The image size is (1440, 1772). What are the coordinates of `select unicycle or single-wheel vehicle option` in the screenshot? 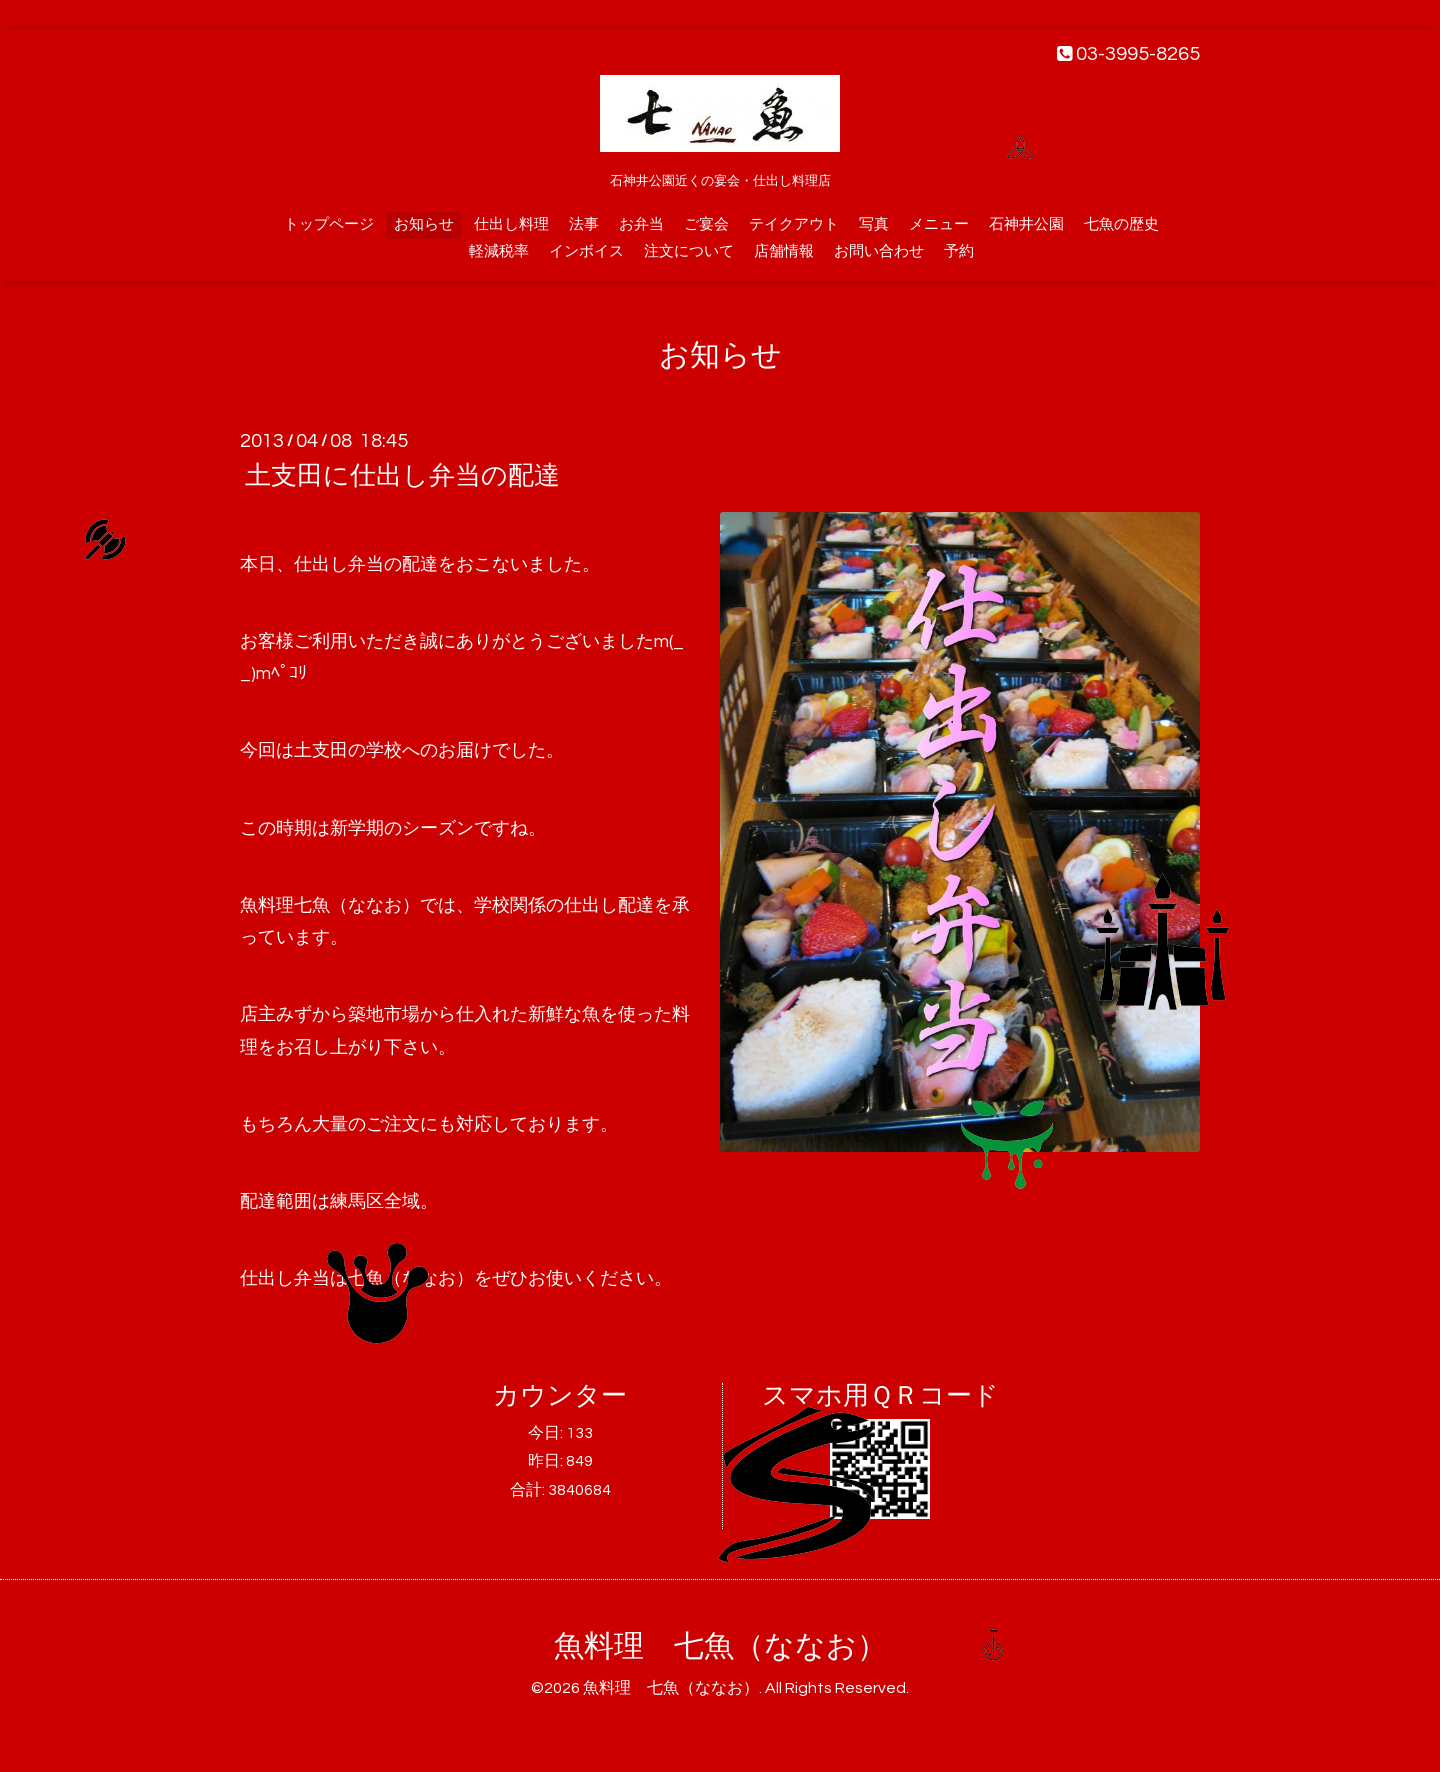 It's located at (993, 1644).